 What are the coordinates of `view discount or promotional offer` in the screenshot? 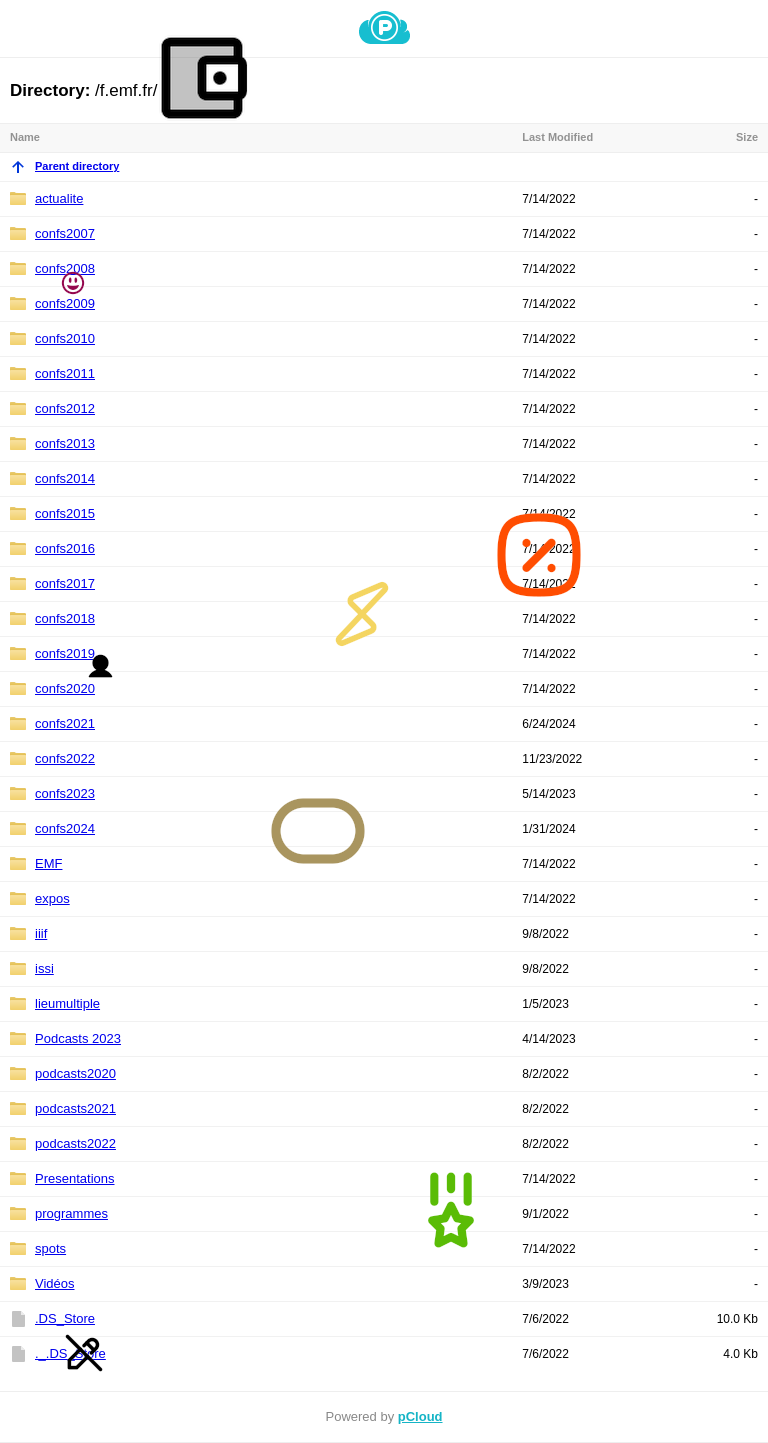 It's located at (539, 555).